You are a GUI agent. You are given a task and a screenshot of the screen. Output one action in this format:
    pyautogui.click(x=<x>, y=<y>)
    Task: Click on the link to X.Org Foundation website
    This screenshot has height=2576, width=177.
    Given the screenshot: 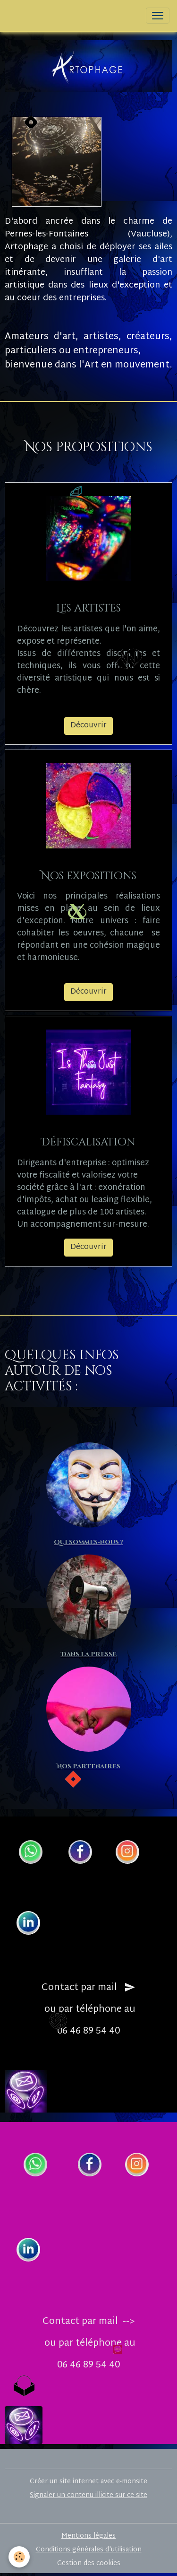 What is the action you would take?
    pyautogui.click(x=77, y=911)
    